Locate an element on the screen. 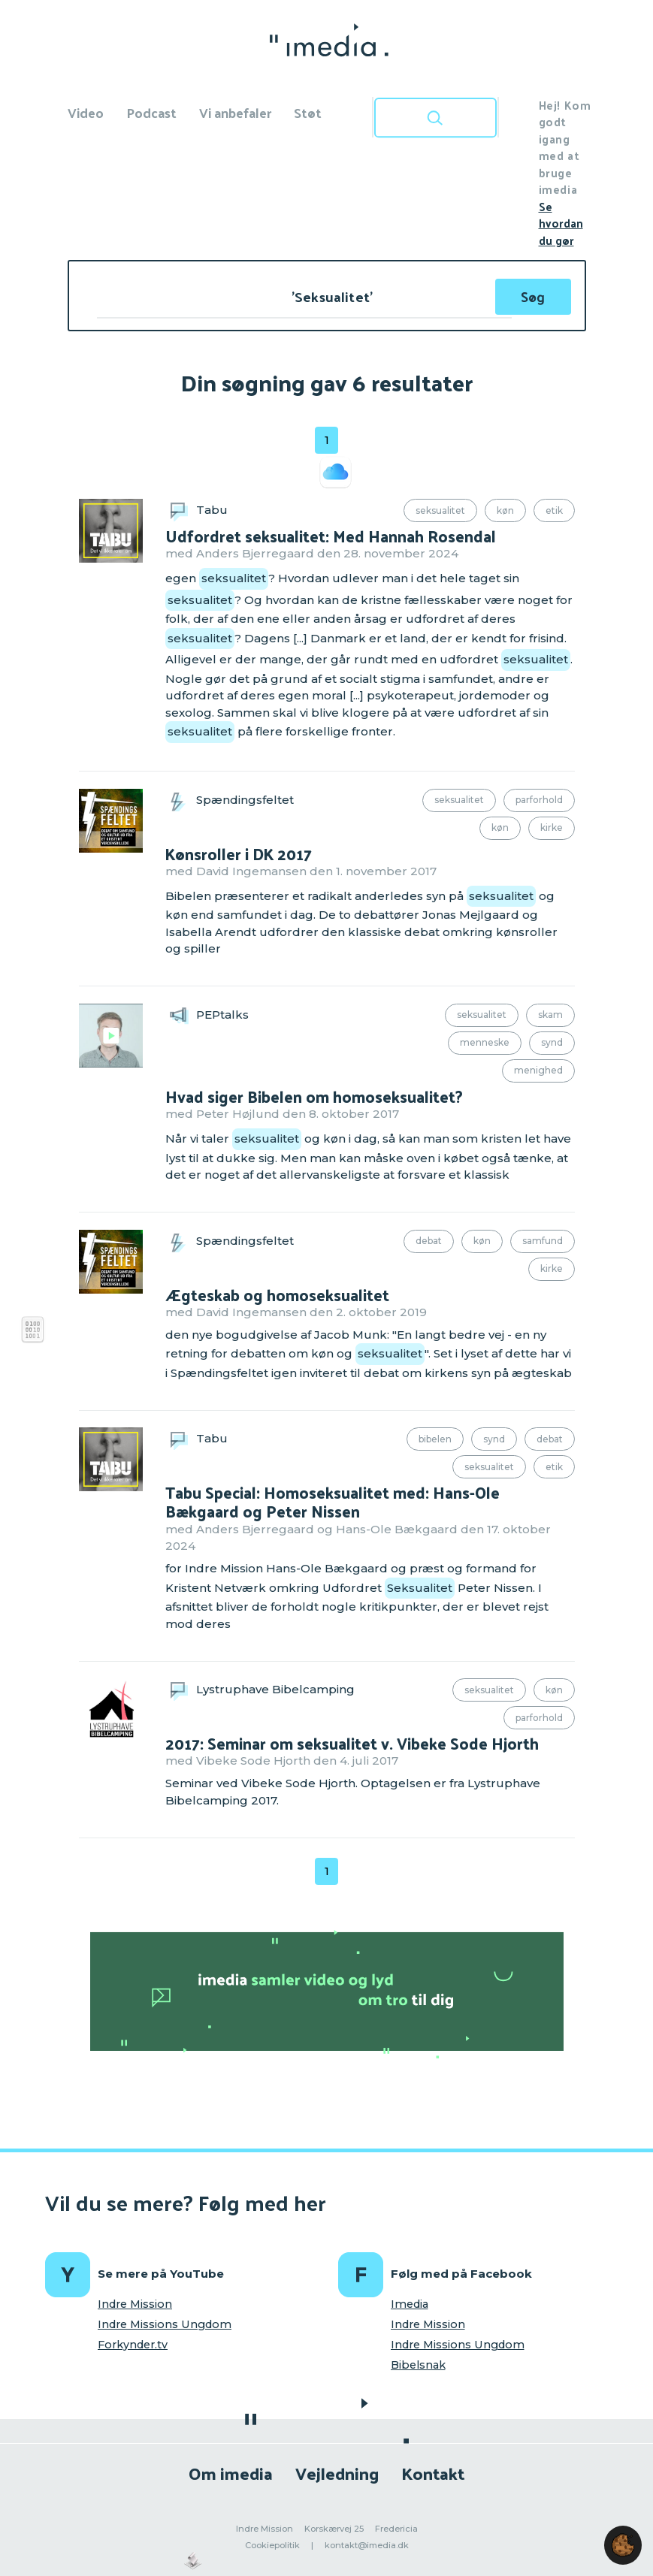 The image size is (653, 2576). executable or downloadable windows file is located at coordinates (32, 1329).